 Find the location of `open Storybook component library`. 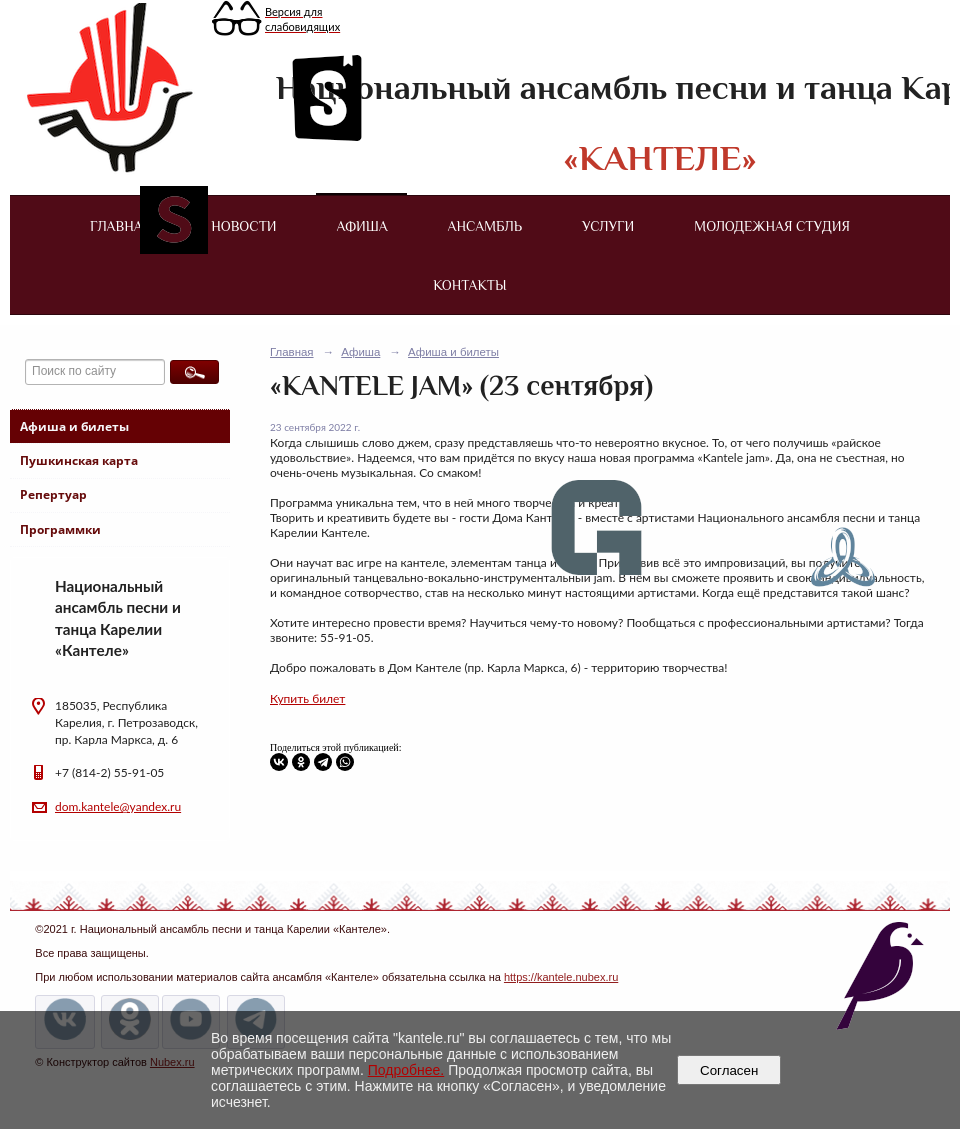

open Storybook component library is located at coordinates (327, 98).